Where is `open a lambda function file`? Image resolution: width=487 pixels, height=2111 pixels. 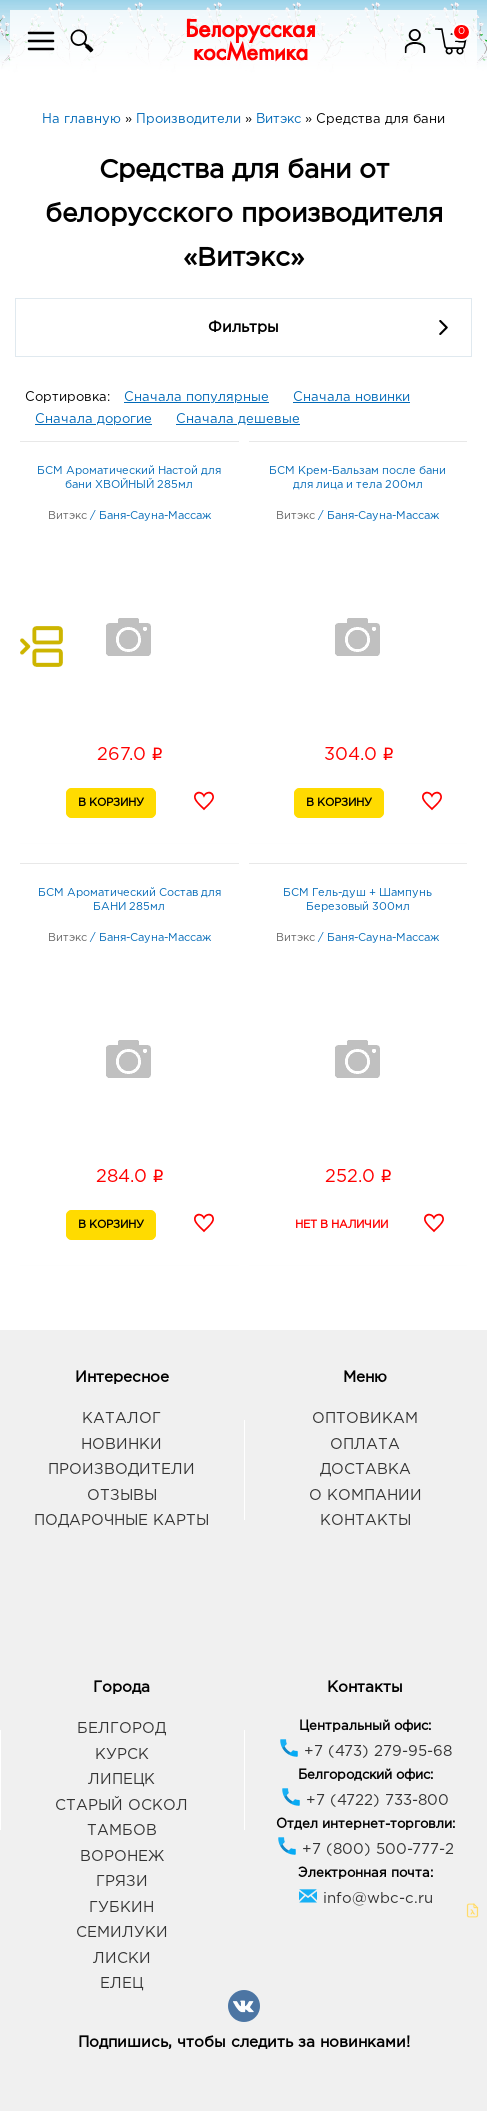 open a lambda function file is located at coordinates (472, 1910).